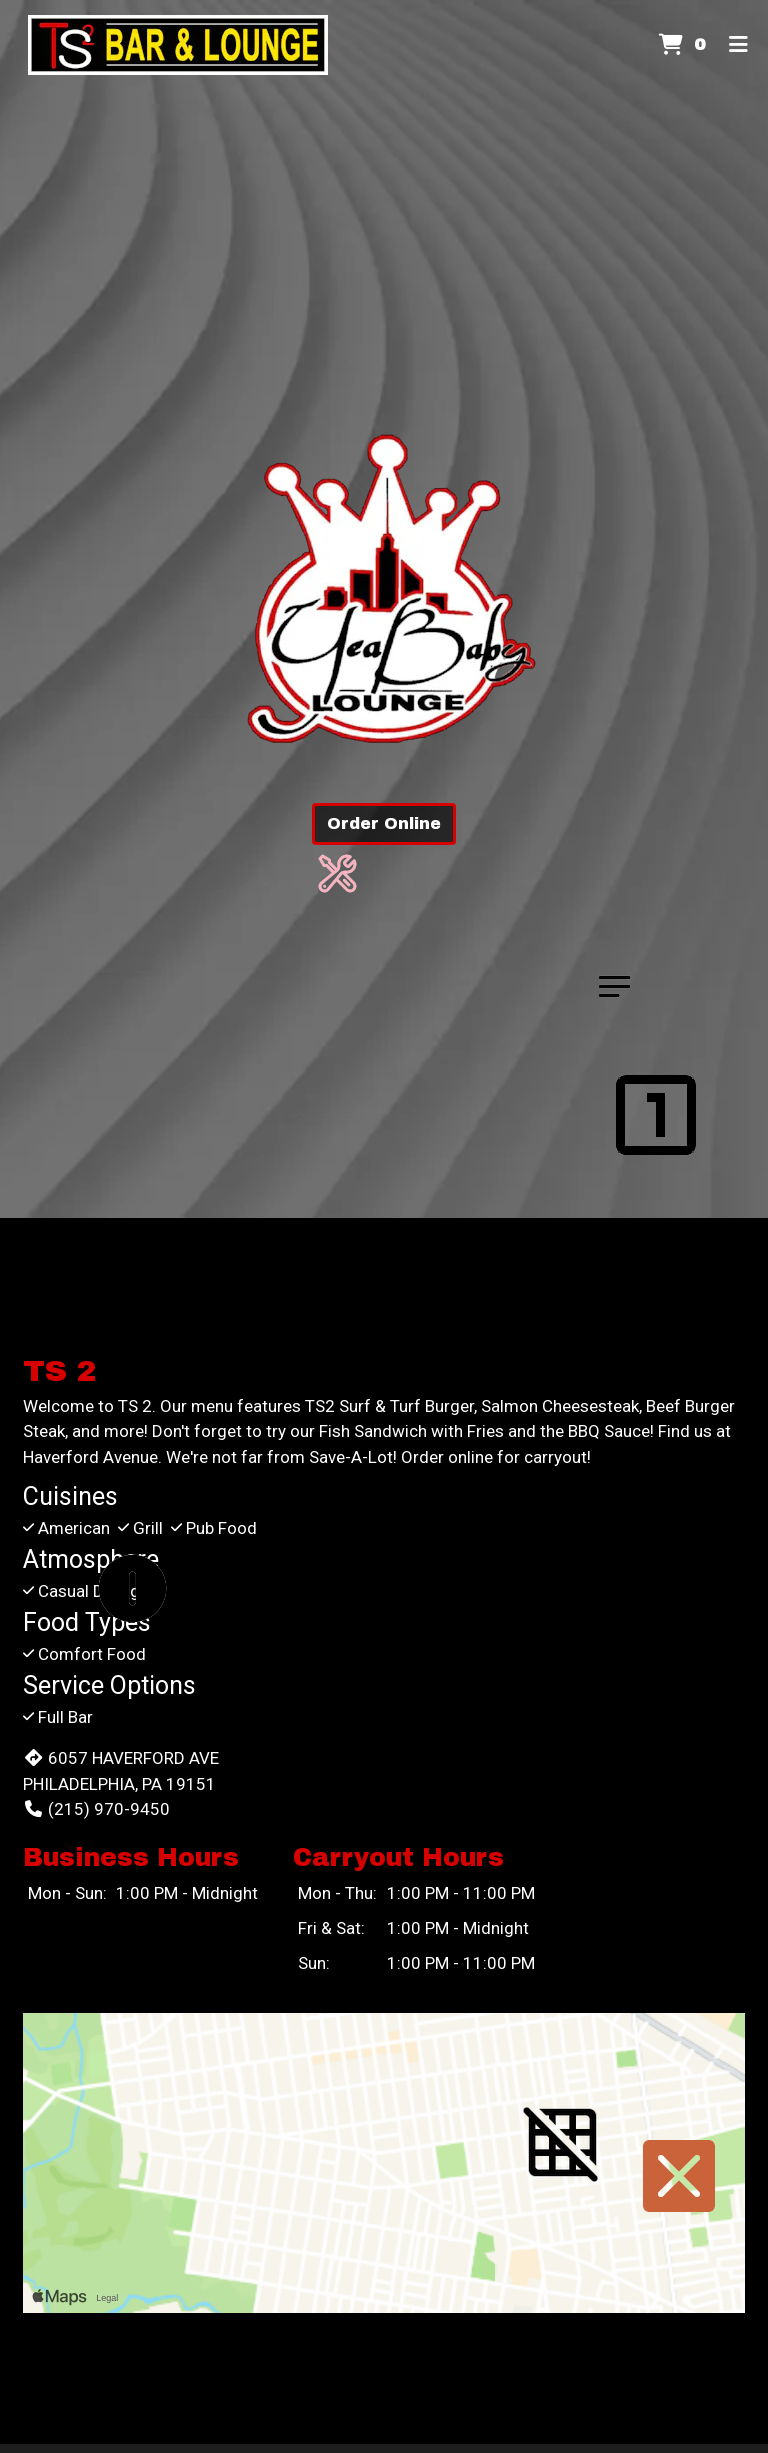 The width and height of the screenshot is (768, 2453). What do you see at coordinates (337, 873) in the screenshot?
I see `access tools and settings` at bounding box center [337, 873].